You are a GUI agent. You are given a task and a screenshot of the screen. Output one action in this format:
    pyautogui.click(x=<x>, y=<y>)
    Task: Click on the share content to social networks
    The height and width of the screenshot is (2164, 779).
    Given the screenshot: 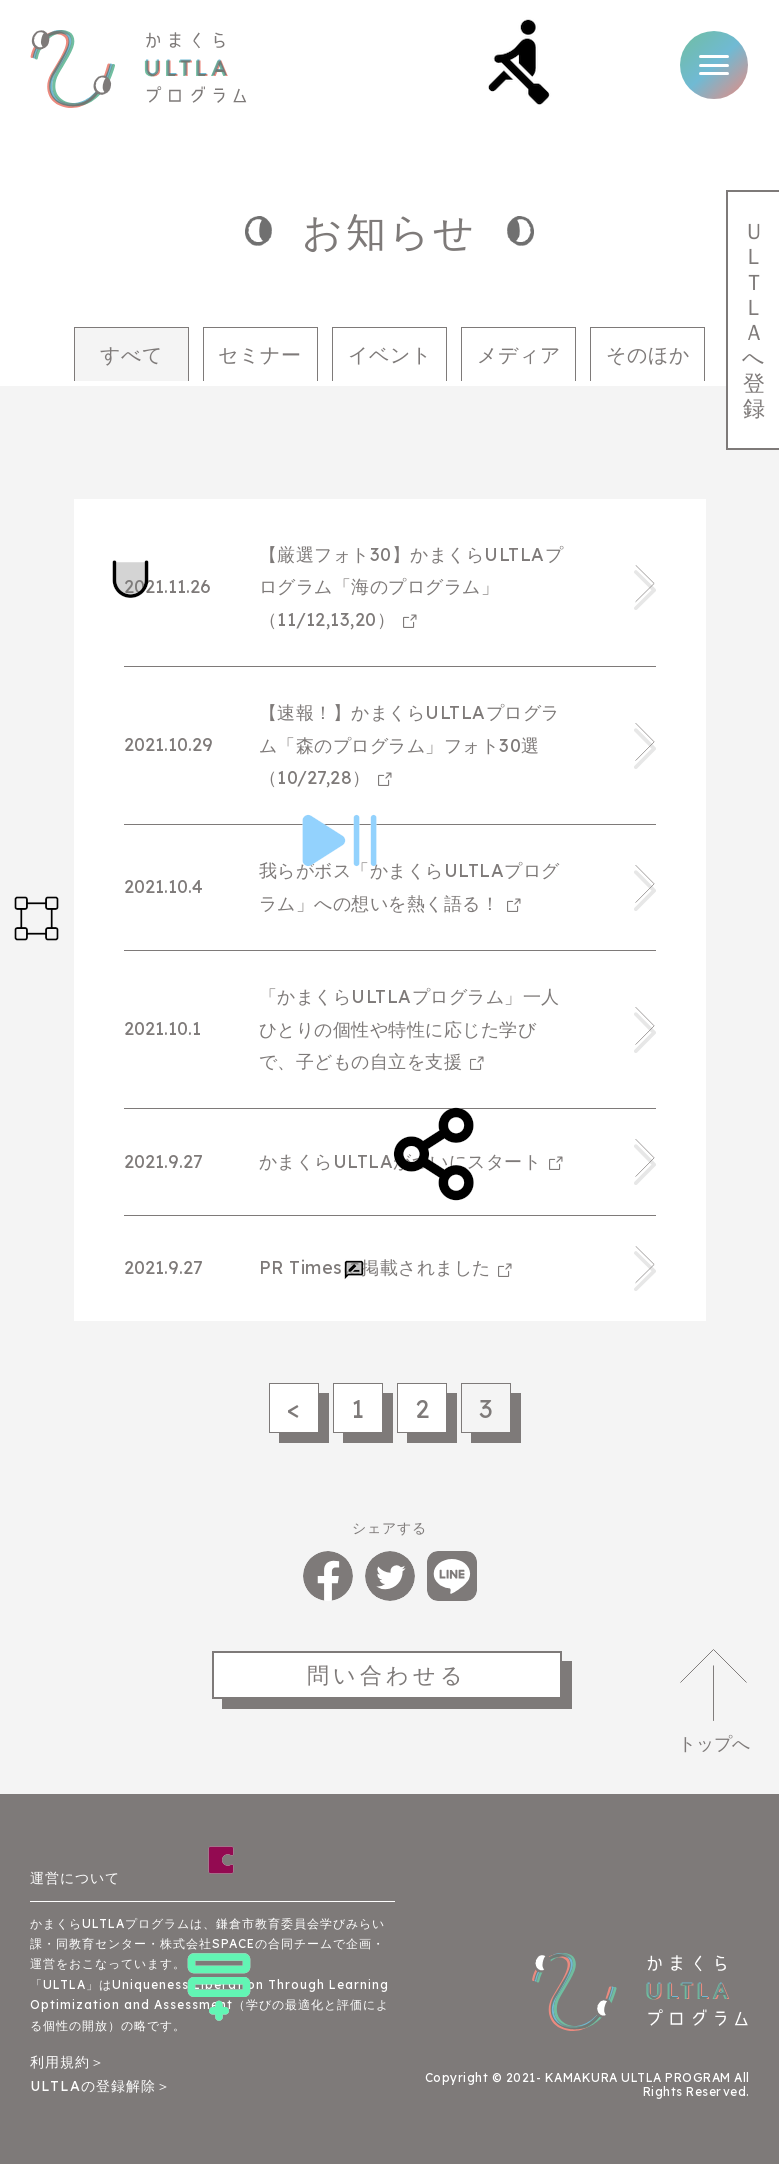 What is the action you would take?
    pyautogui.click(x=437, y=1154)
    